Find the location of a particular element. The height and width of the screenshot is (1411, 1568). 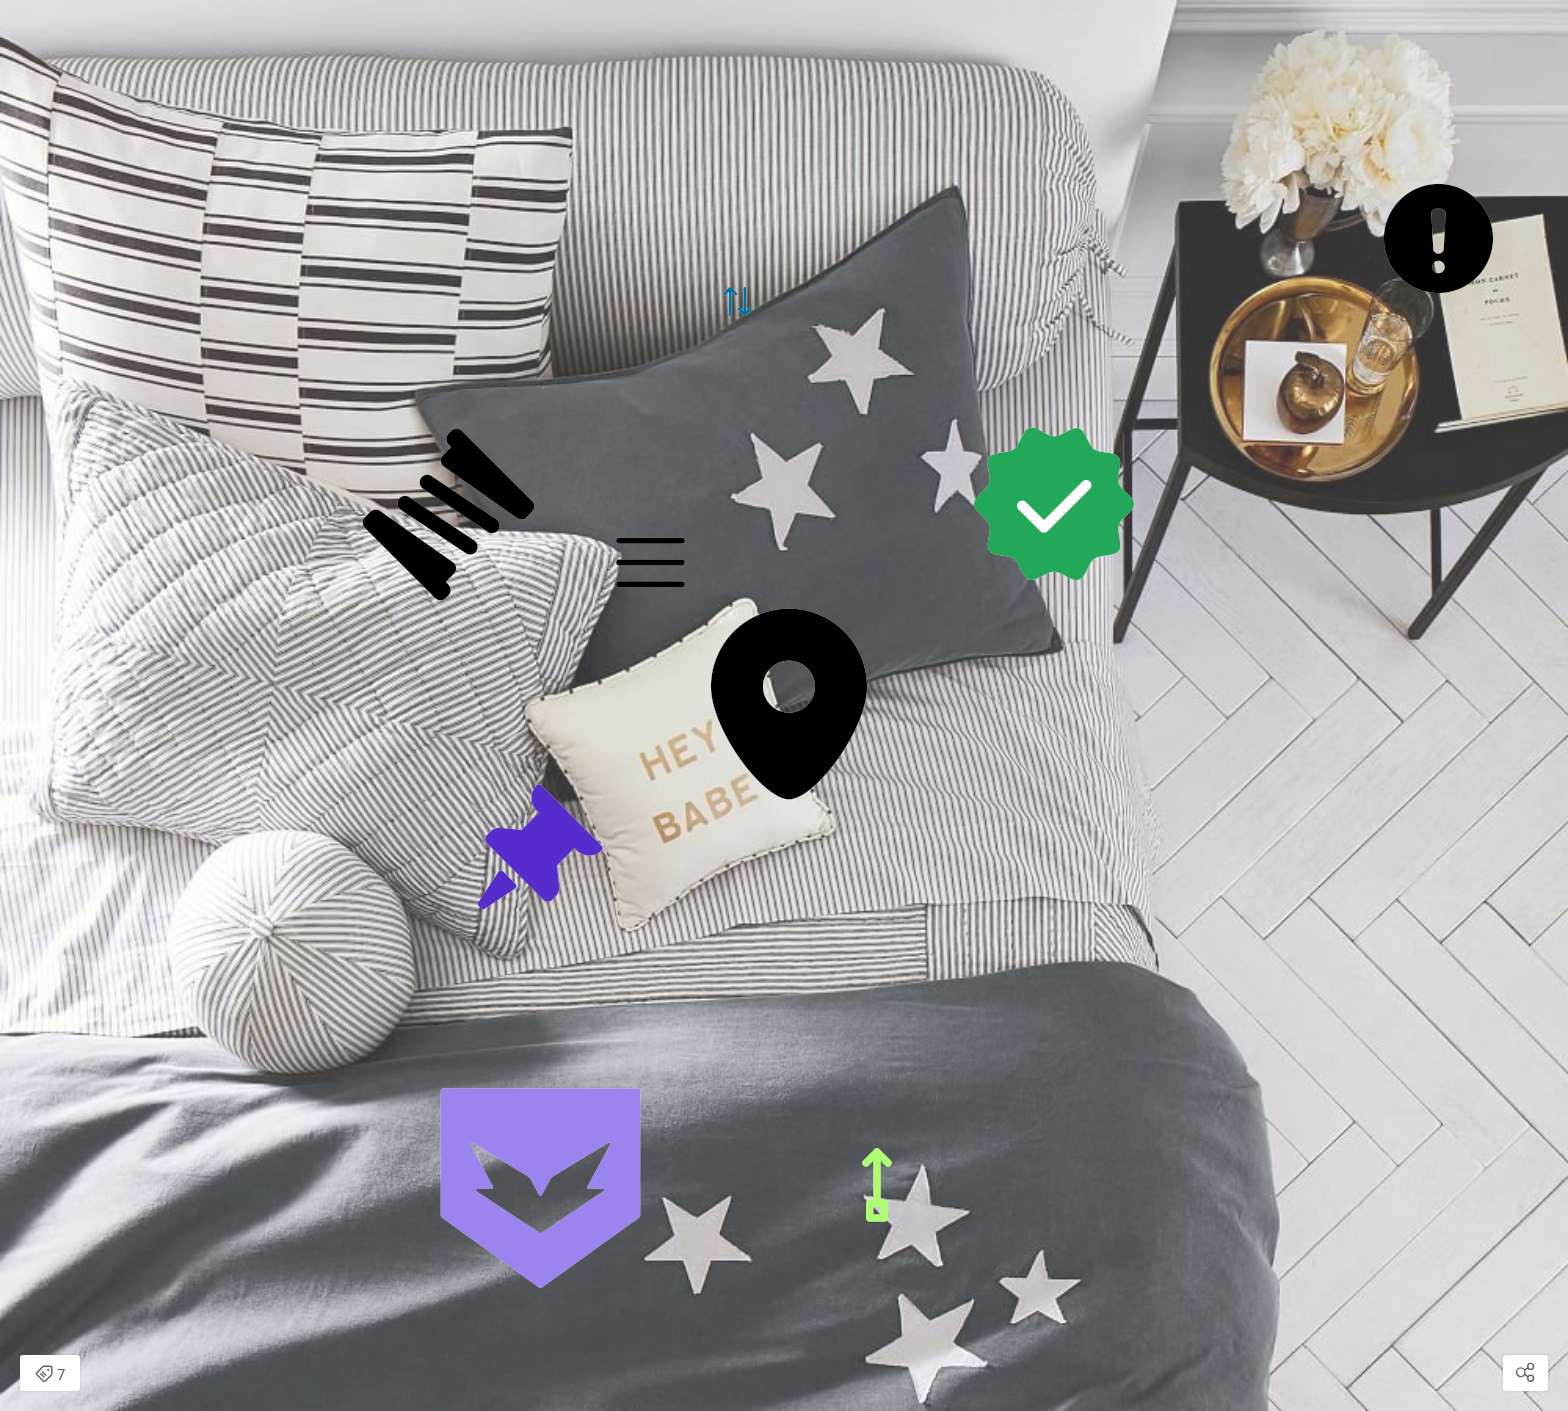

indicates an error or problem has occurred is located at coordinates (1438, 238).